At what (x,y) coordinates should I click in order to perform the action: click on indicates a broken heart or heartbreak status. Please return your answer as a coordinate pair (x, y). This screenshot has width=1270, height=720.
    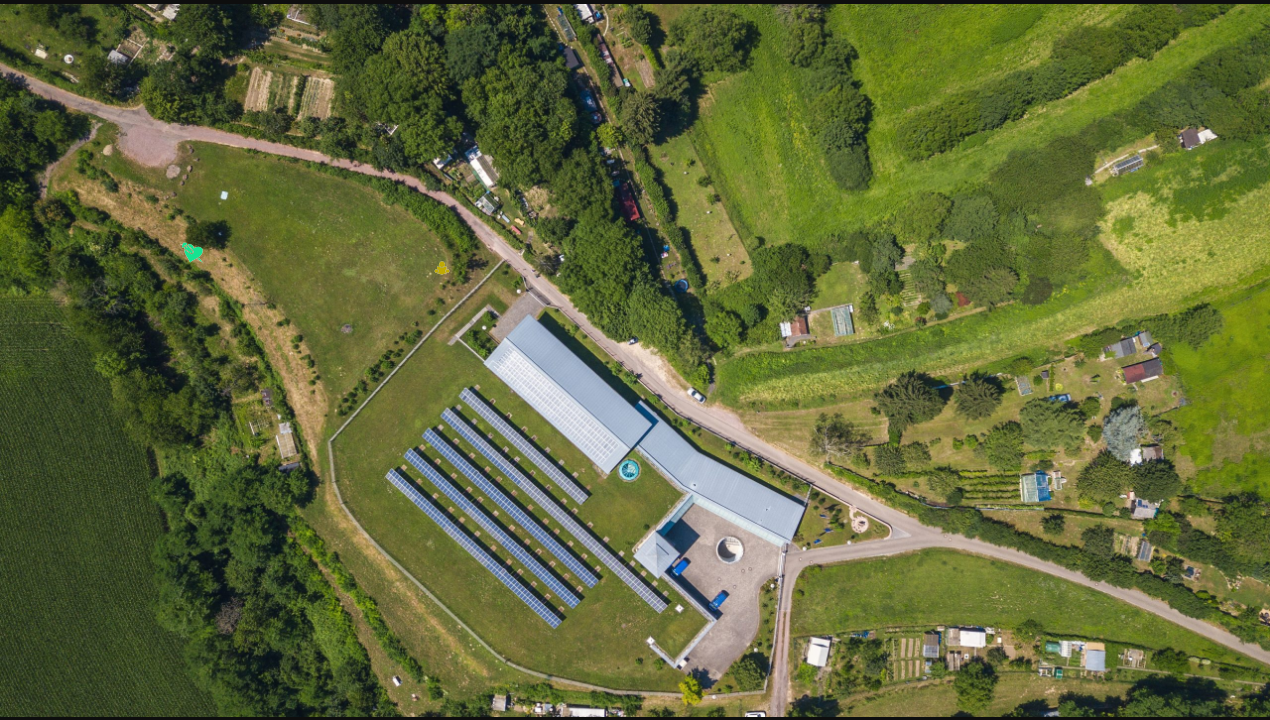
    Looking at the image, I should click on (192, 252).